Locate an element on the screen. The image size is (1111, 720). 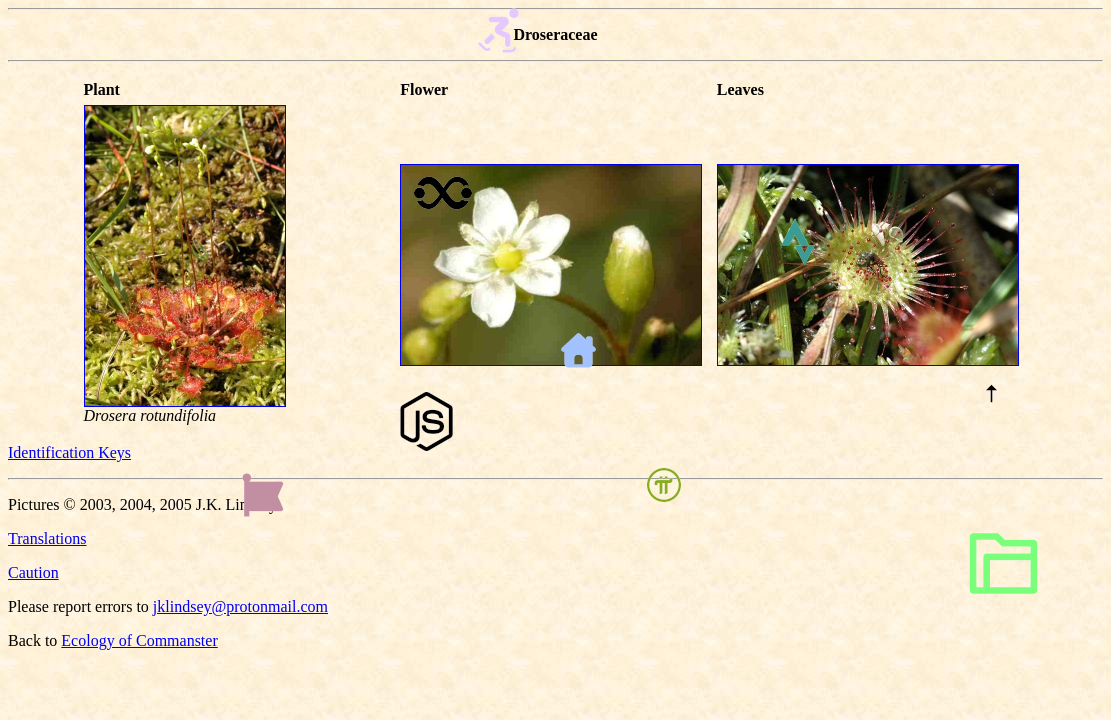
scroll to top of page is located at coordinates (991, 393).